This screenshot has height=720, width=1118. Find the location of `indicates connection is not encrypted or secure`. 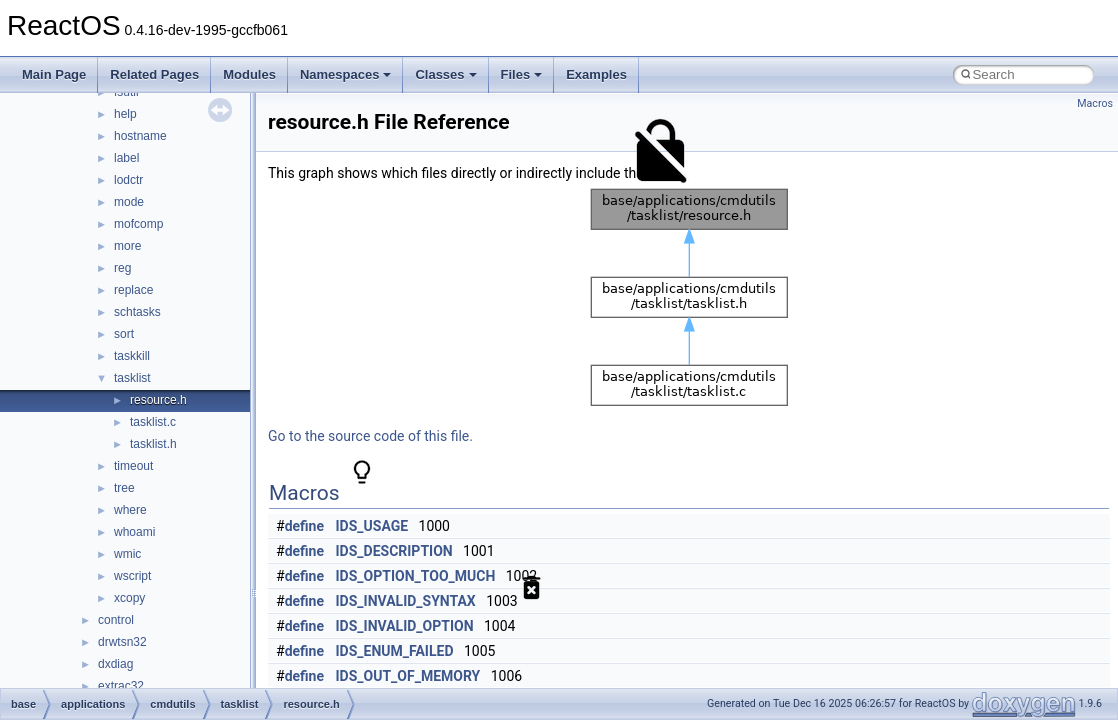

indicates connection is not encrypted or secure is located at coordinates (660, 151).